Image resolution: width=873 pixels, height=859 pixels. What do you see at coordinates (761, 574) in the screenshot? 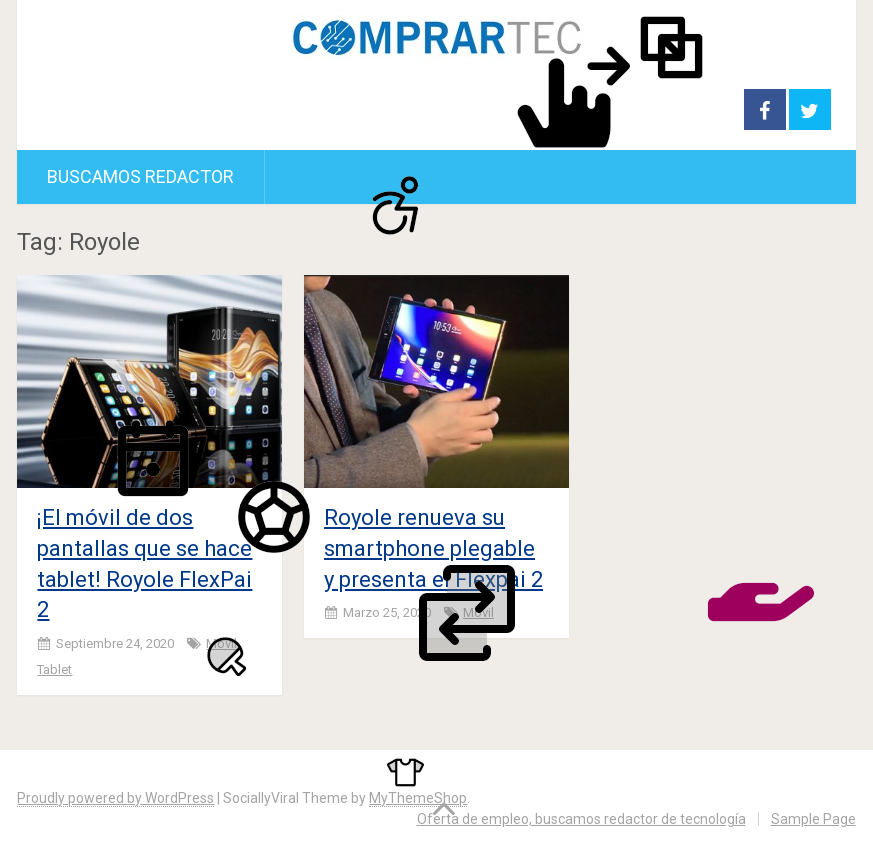
I see `receive or accept an item` at bounding box center [761, 574].